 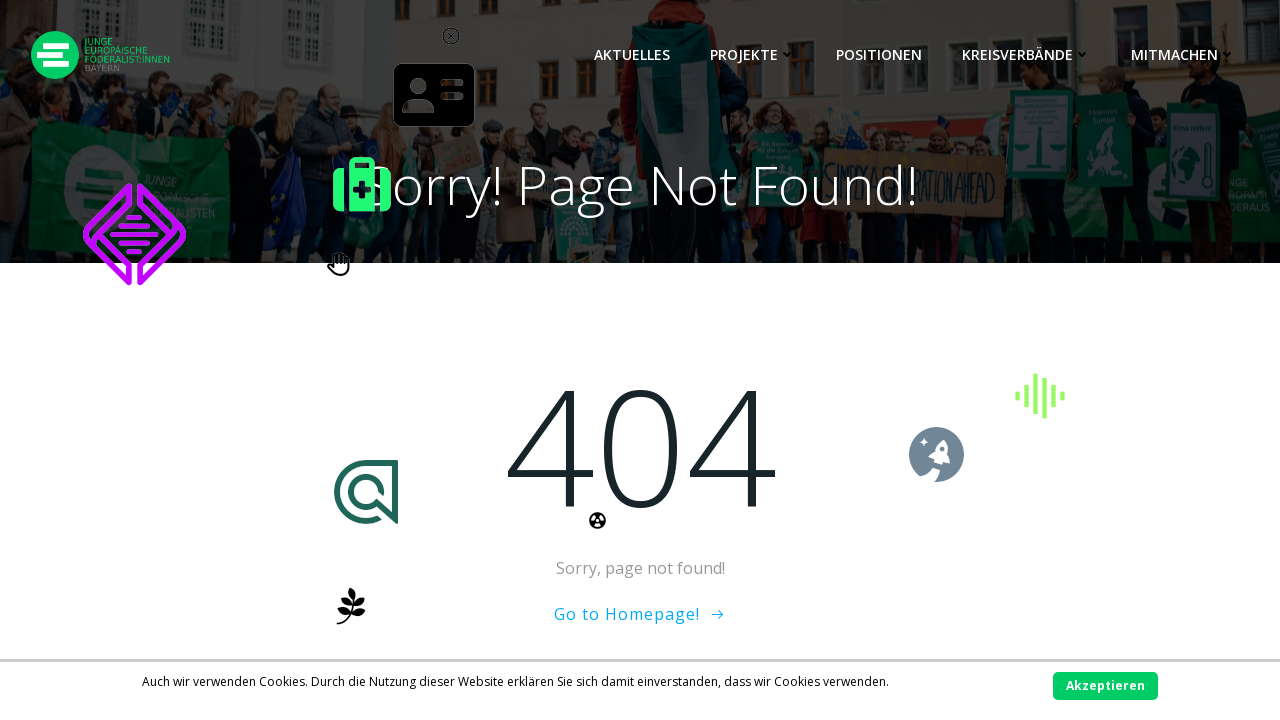 I want to click on close or dismiss a dialog, so click(x=451, y=36).